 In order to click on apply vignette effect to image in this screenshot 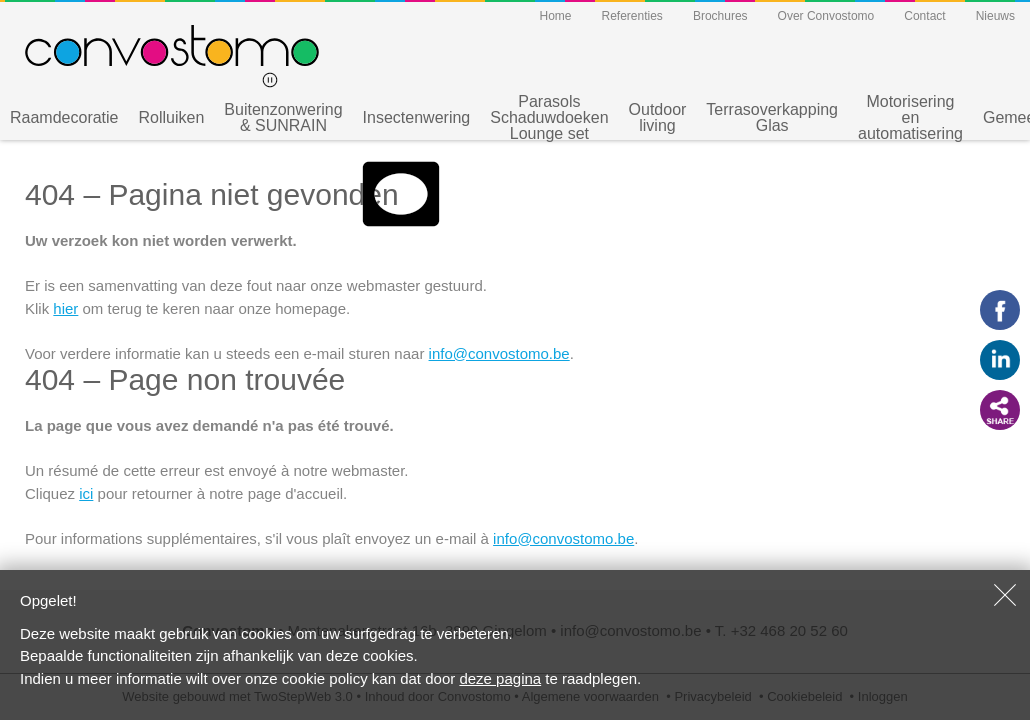, I will do `click(401, 194)`.